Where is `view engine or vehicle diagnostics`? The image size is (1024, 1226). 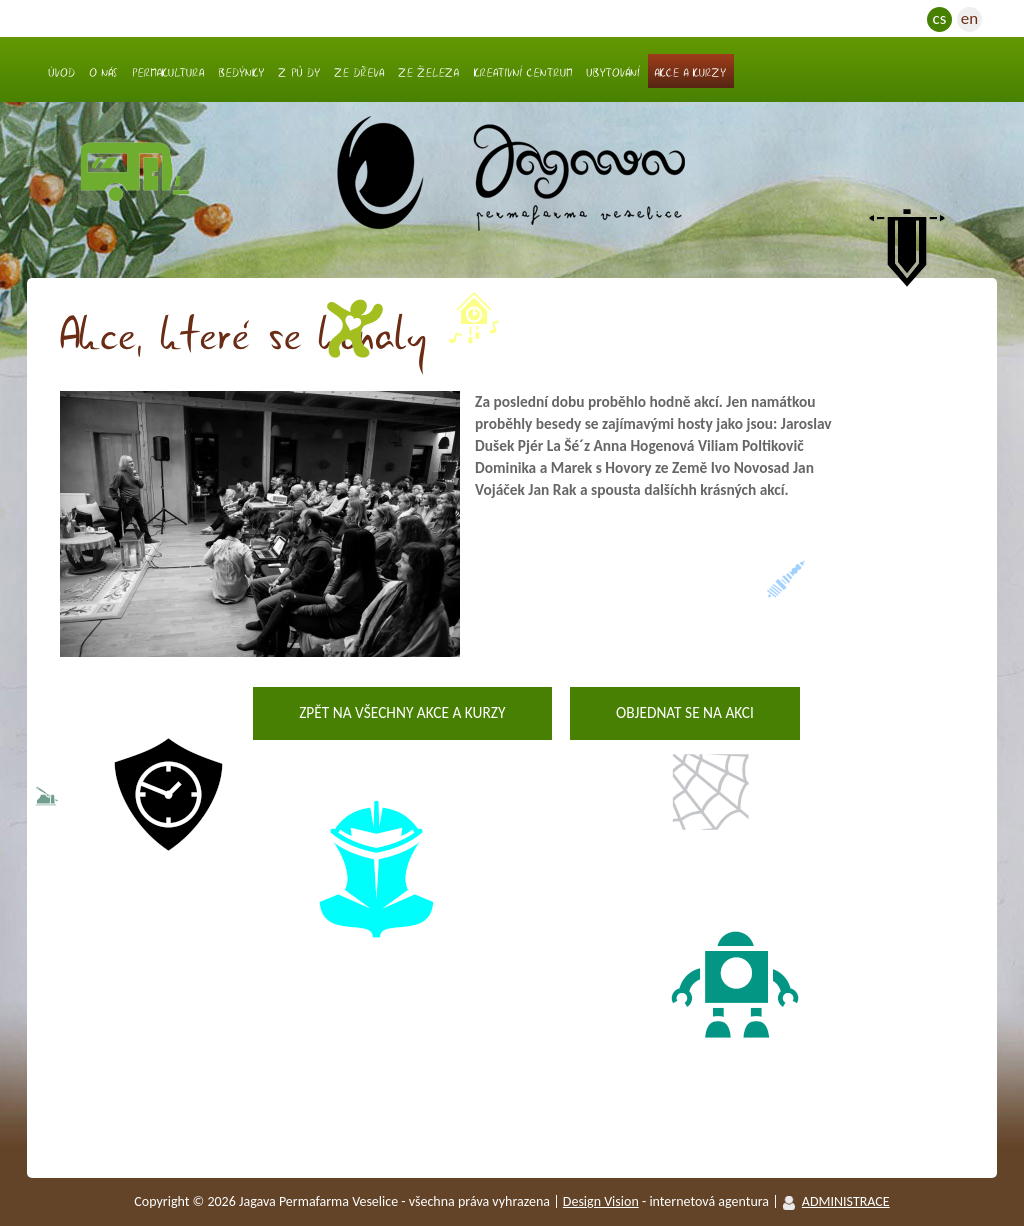 view engine or vehicle diagnostics is located at coordinates (786, 579).